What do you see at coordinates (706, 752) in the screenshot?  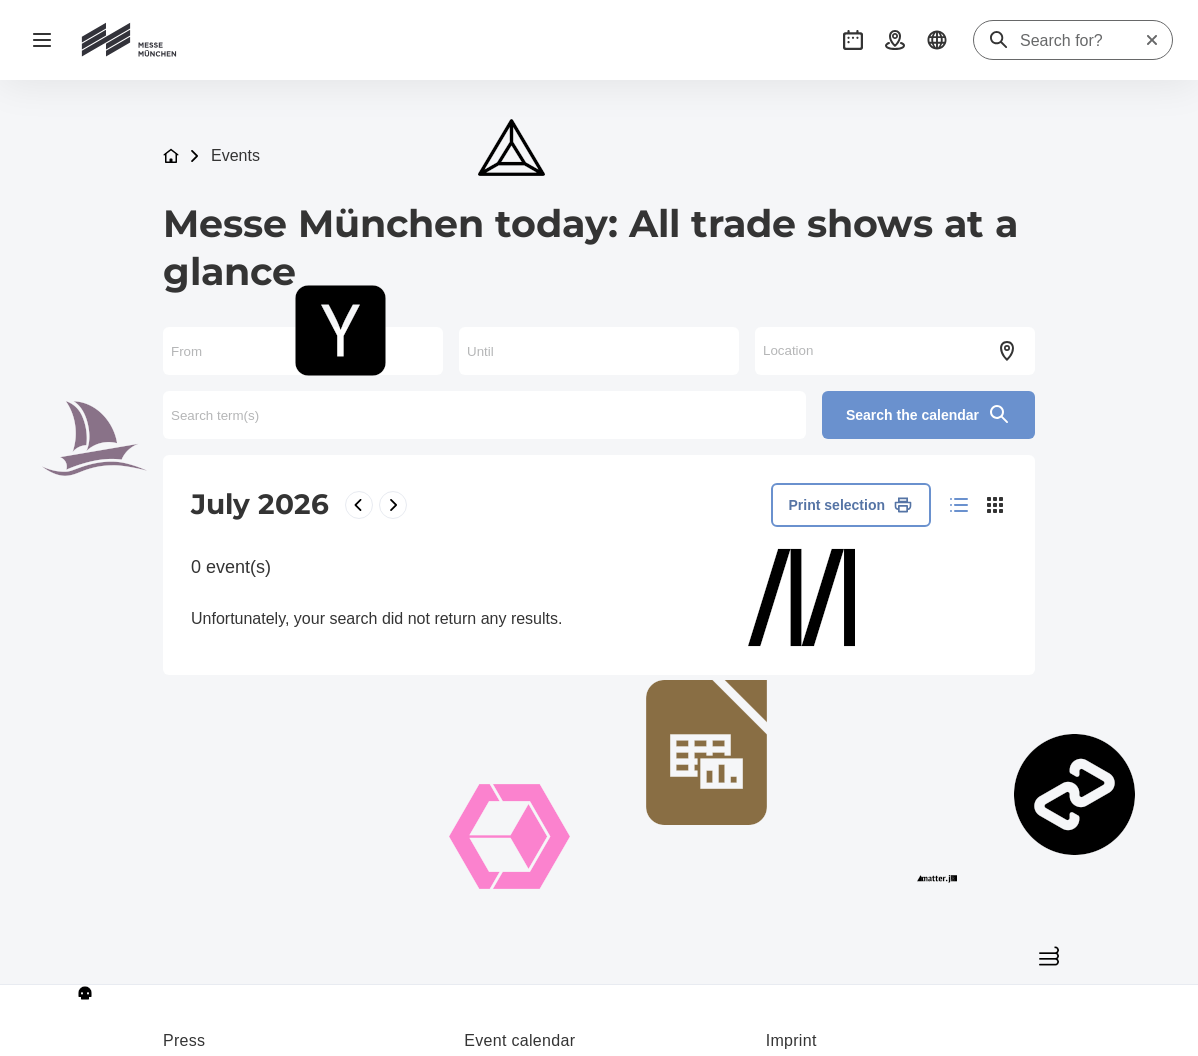 I see `open LibreOffice Calc spreadsheet application` at bounding box center [706, 752].